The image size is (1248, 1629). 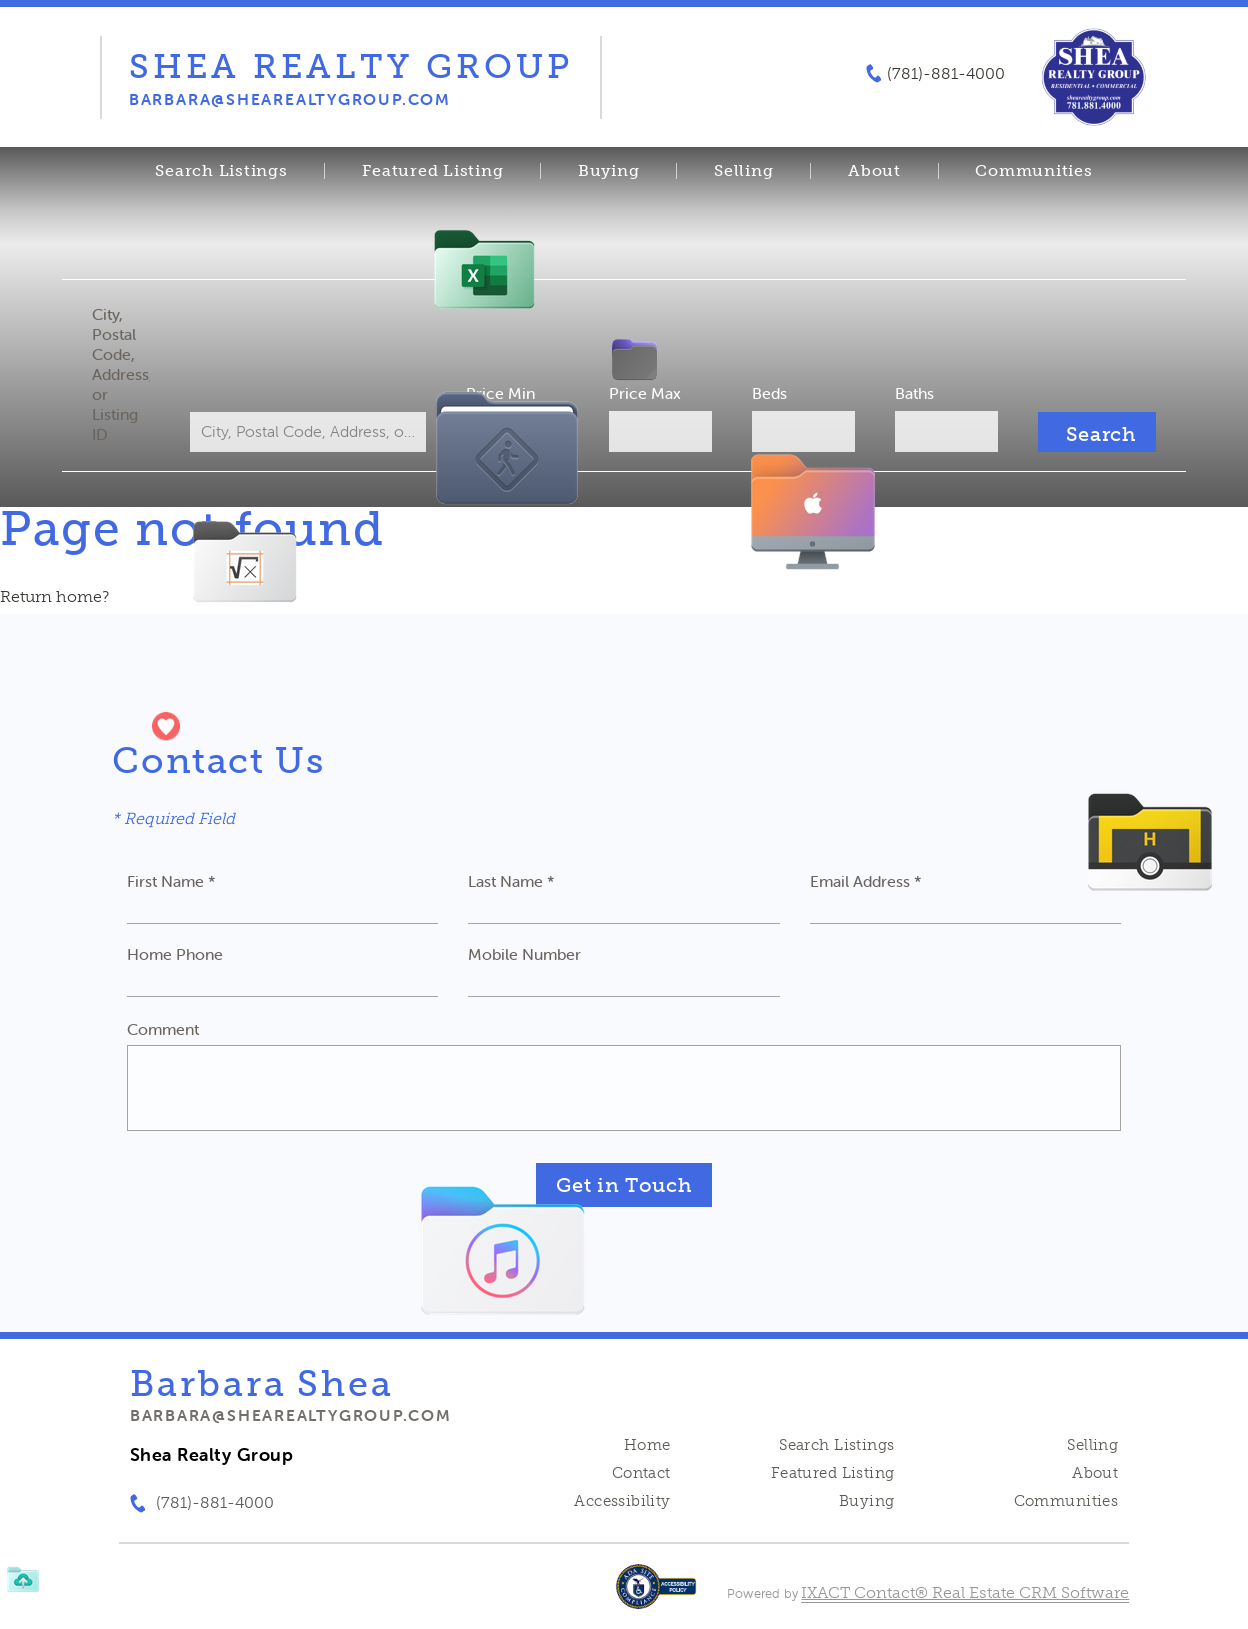 I want to click on open folder containing apple music files, so click(x=502, y=1255).